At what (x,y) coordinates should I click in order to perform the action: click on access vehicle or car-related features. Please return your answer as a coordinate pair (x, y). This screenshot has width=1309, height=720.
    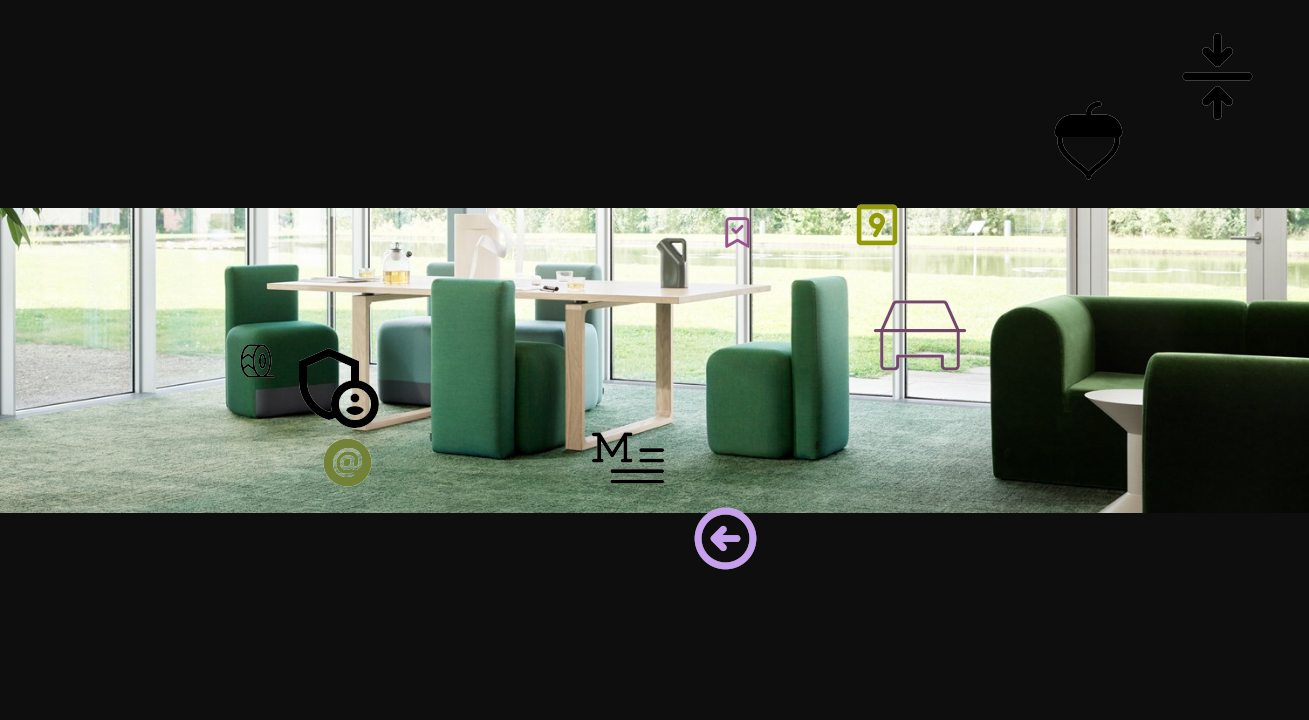
    Looking at the image, I should click on (920, 337).